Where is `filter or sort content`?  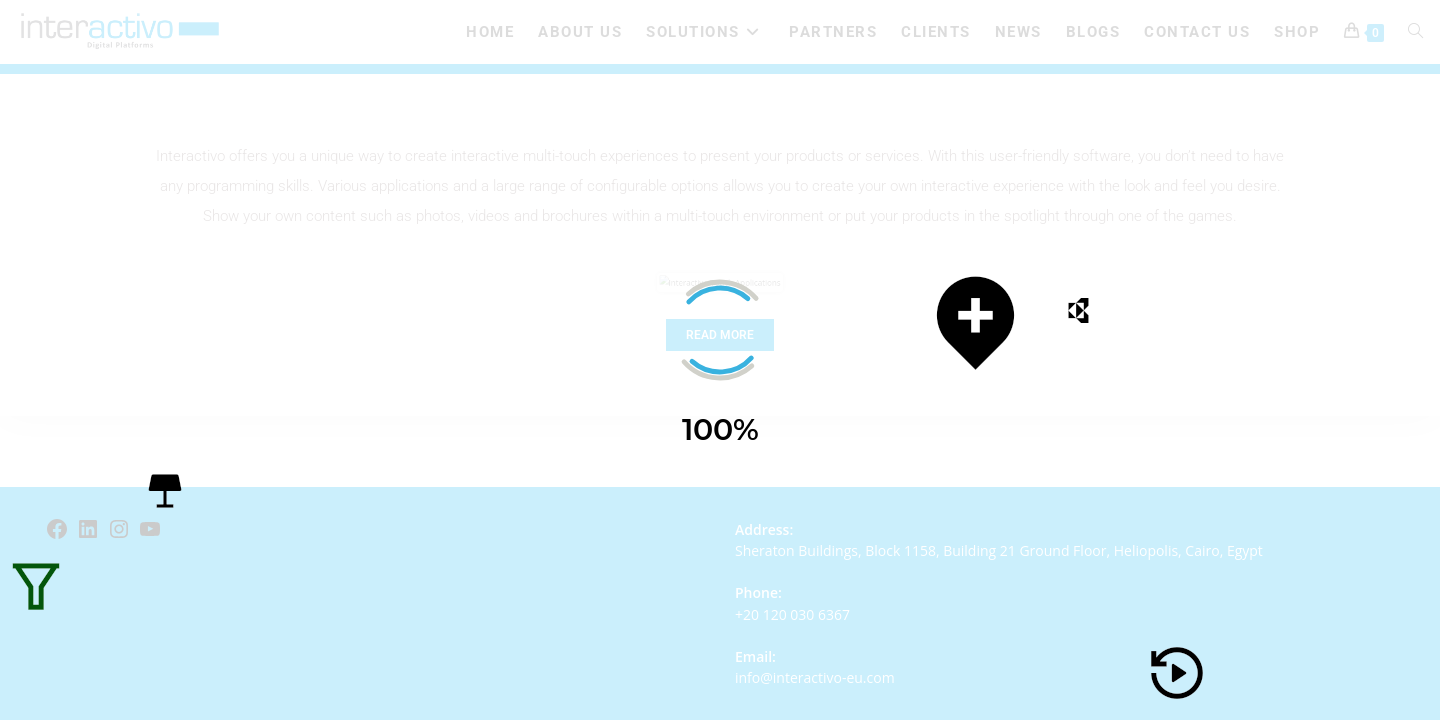
filter or sort content is located at coordinates (36, 584).